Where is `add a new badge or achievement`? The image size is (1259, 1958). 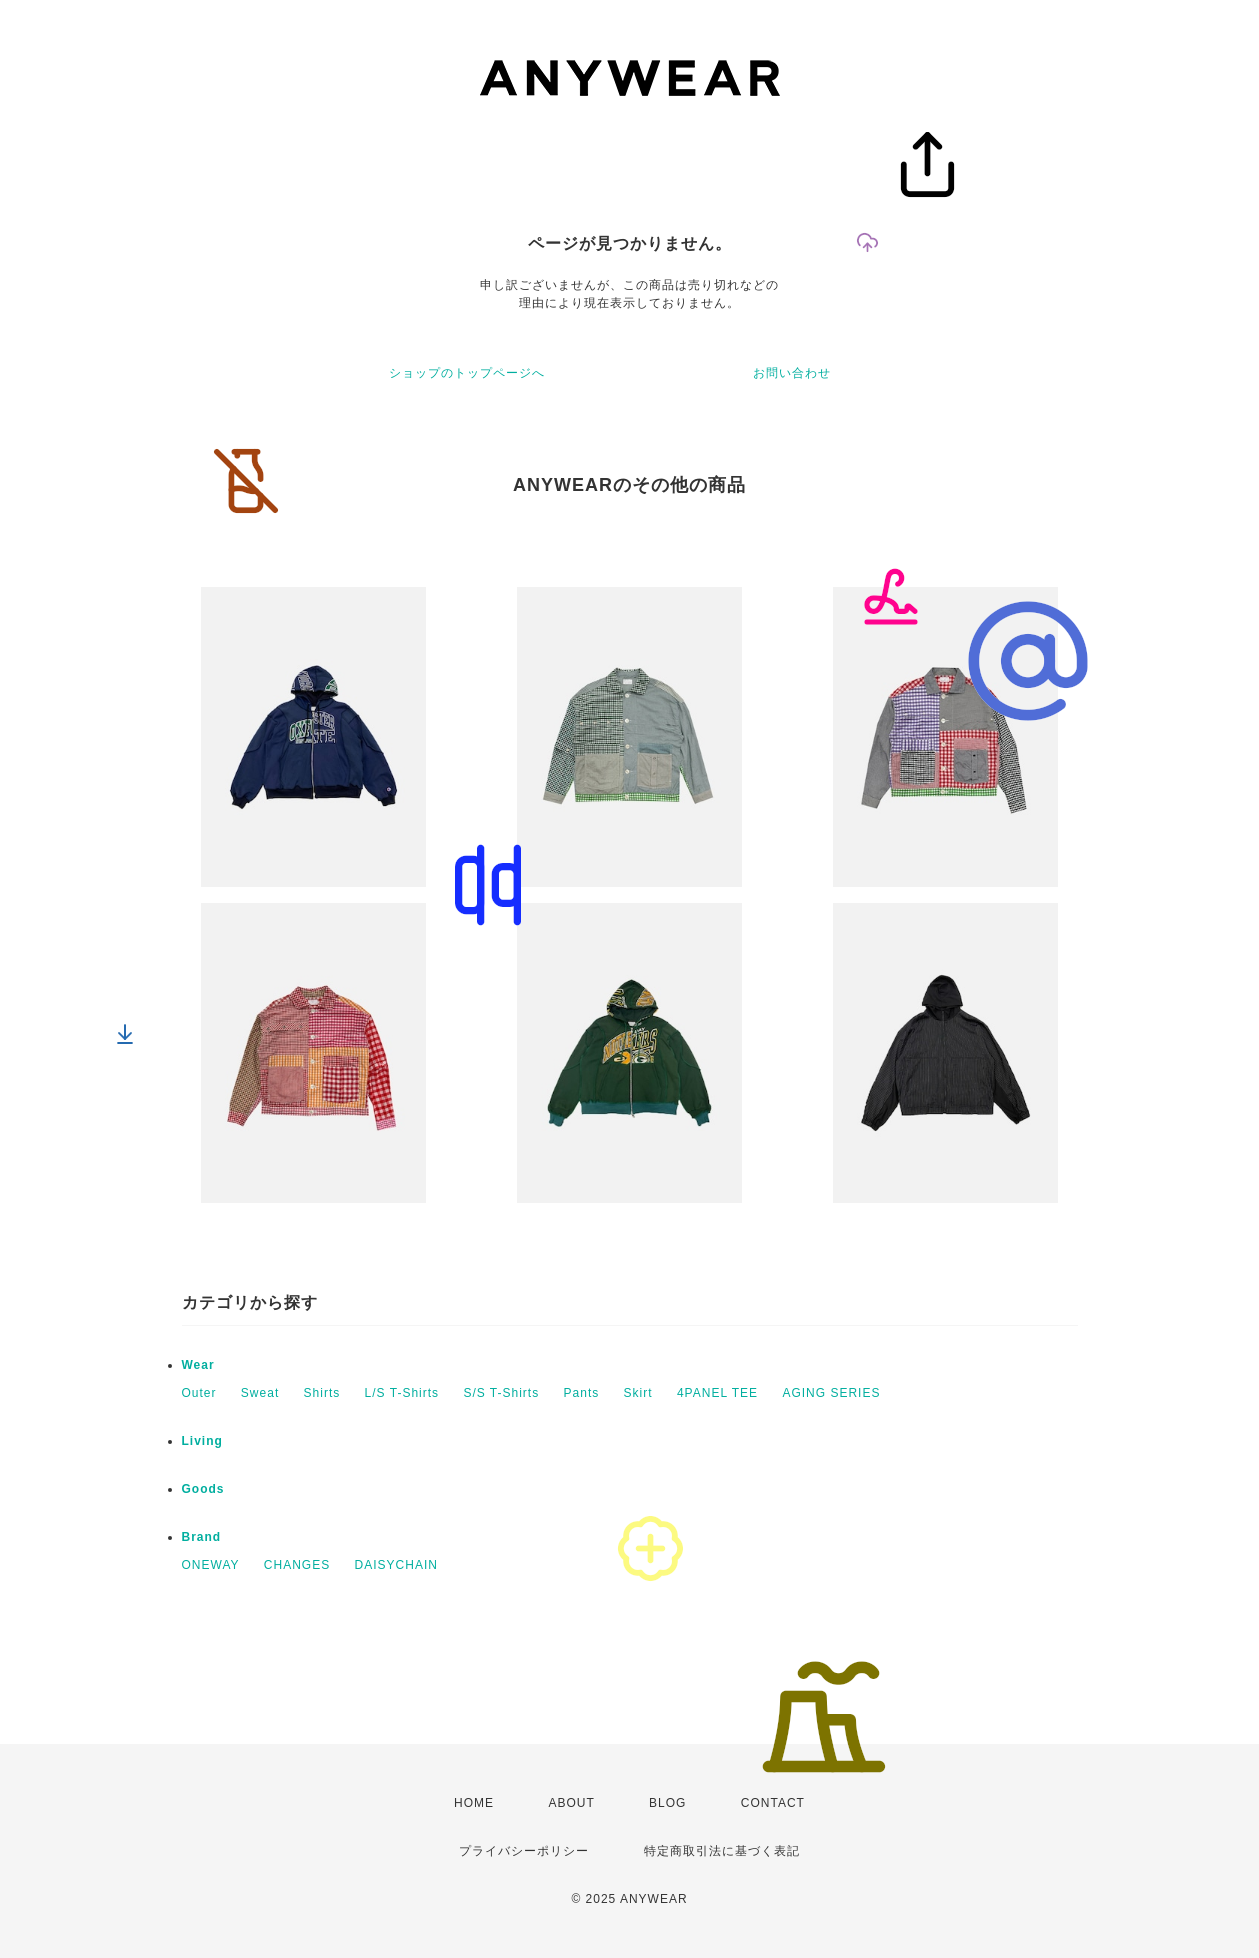
add a new badge or achievement is located at coordinates (650, 1548).